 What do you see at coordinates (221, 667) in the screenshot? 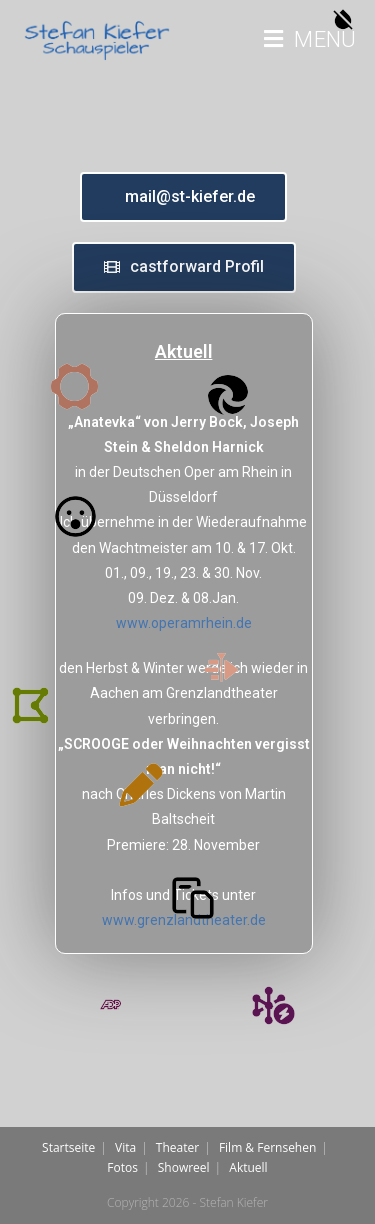
I see `open kdenlive video editor` at bounding box center [221, 667].